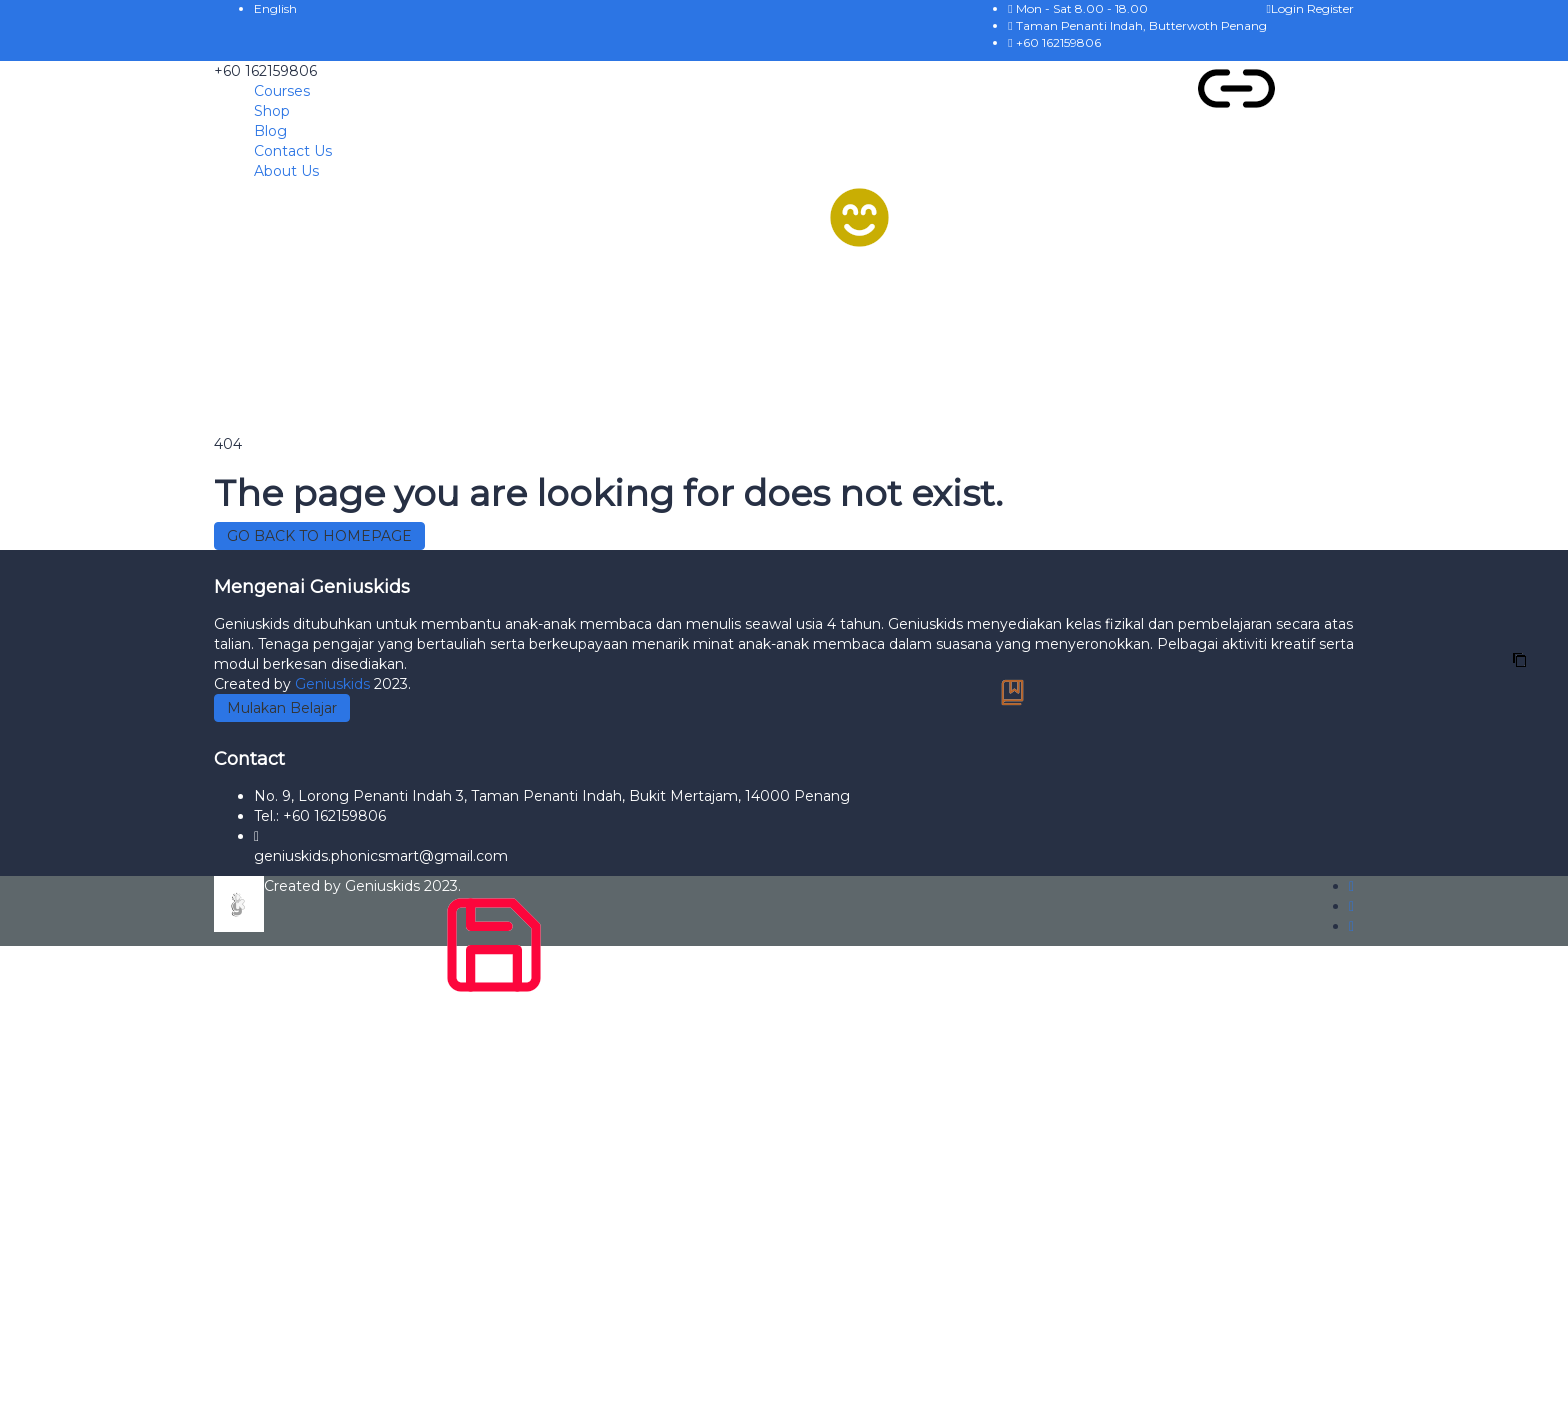 The width and height of the screenshot is (1568, 1424). What do you see at coordinates (1012, 692) in the screenshot?
I see `access your bookmarked reading list` at bounding box center [1012, 692].